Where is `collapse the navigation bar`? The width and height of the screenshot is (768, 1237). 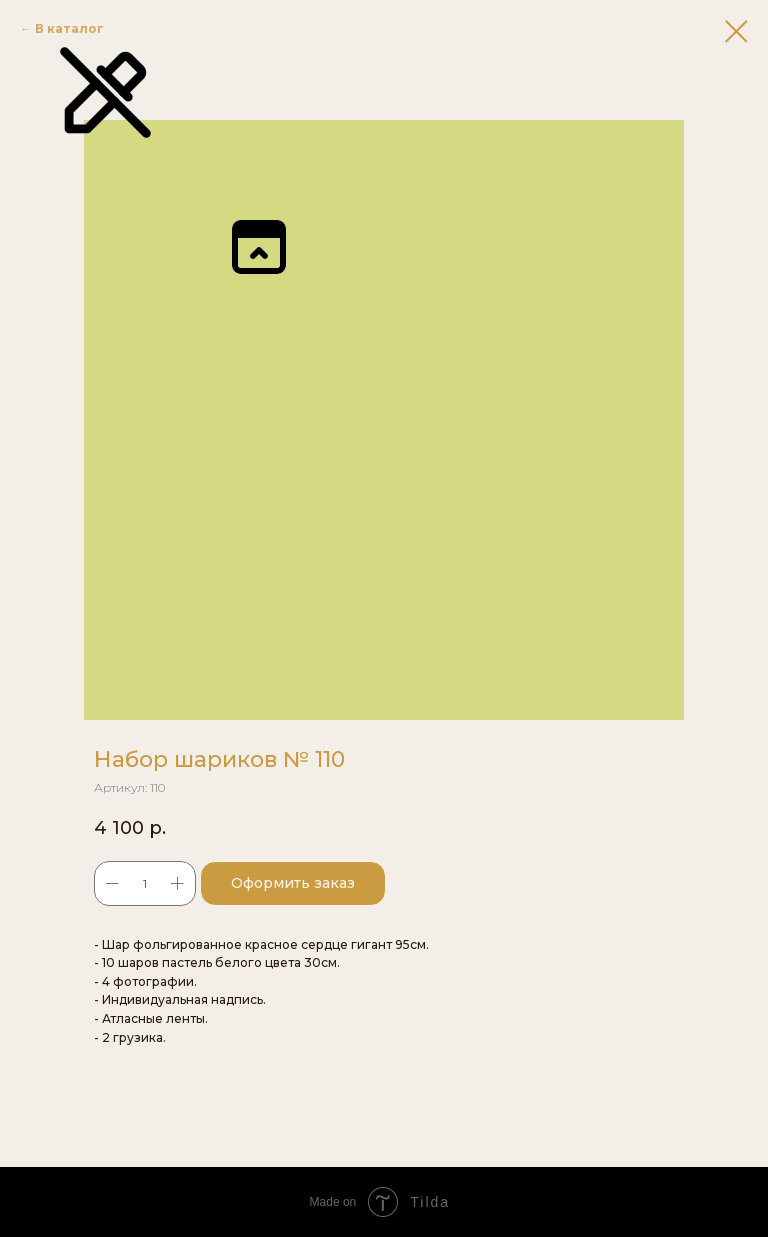
collapse the navigation bar is located at coordinates (259, 247).